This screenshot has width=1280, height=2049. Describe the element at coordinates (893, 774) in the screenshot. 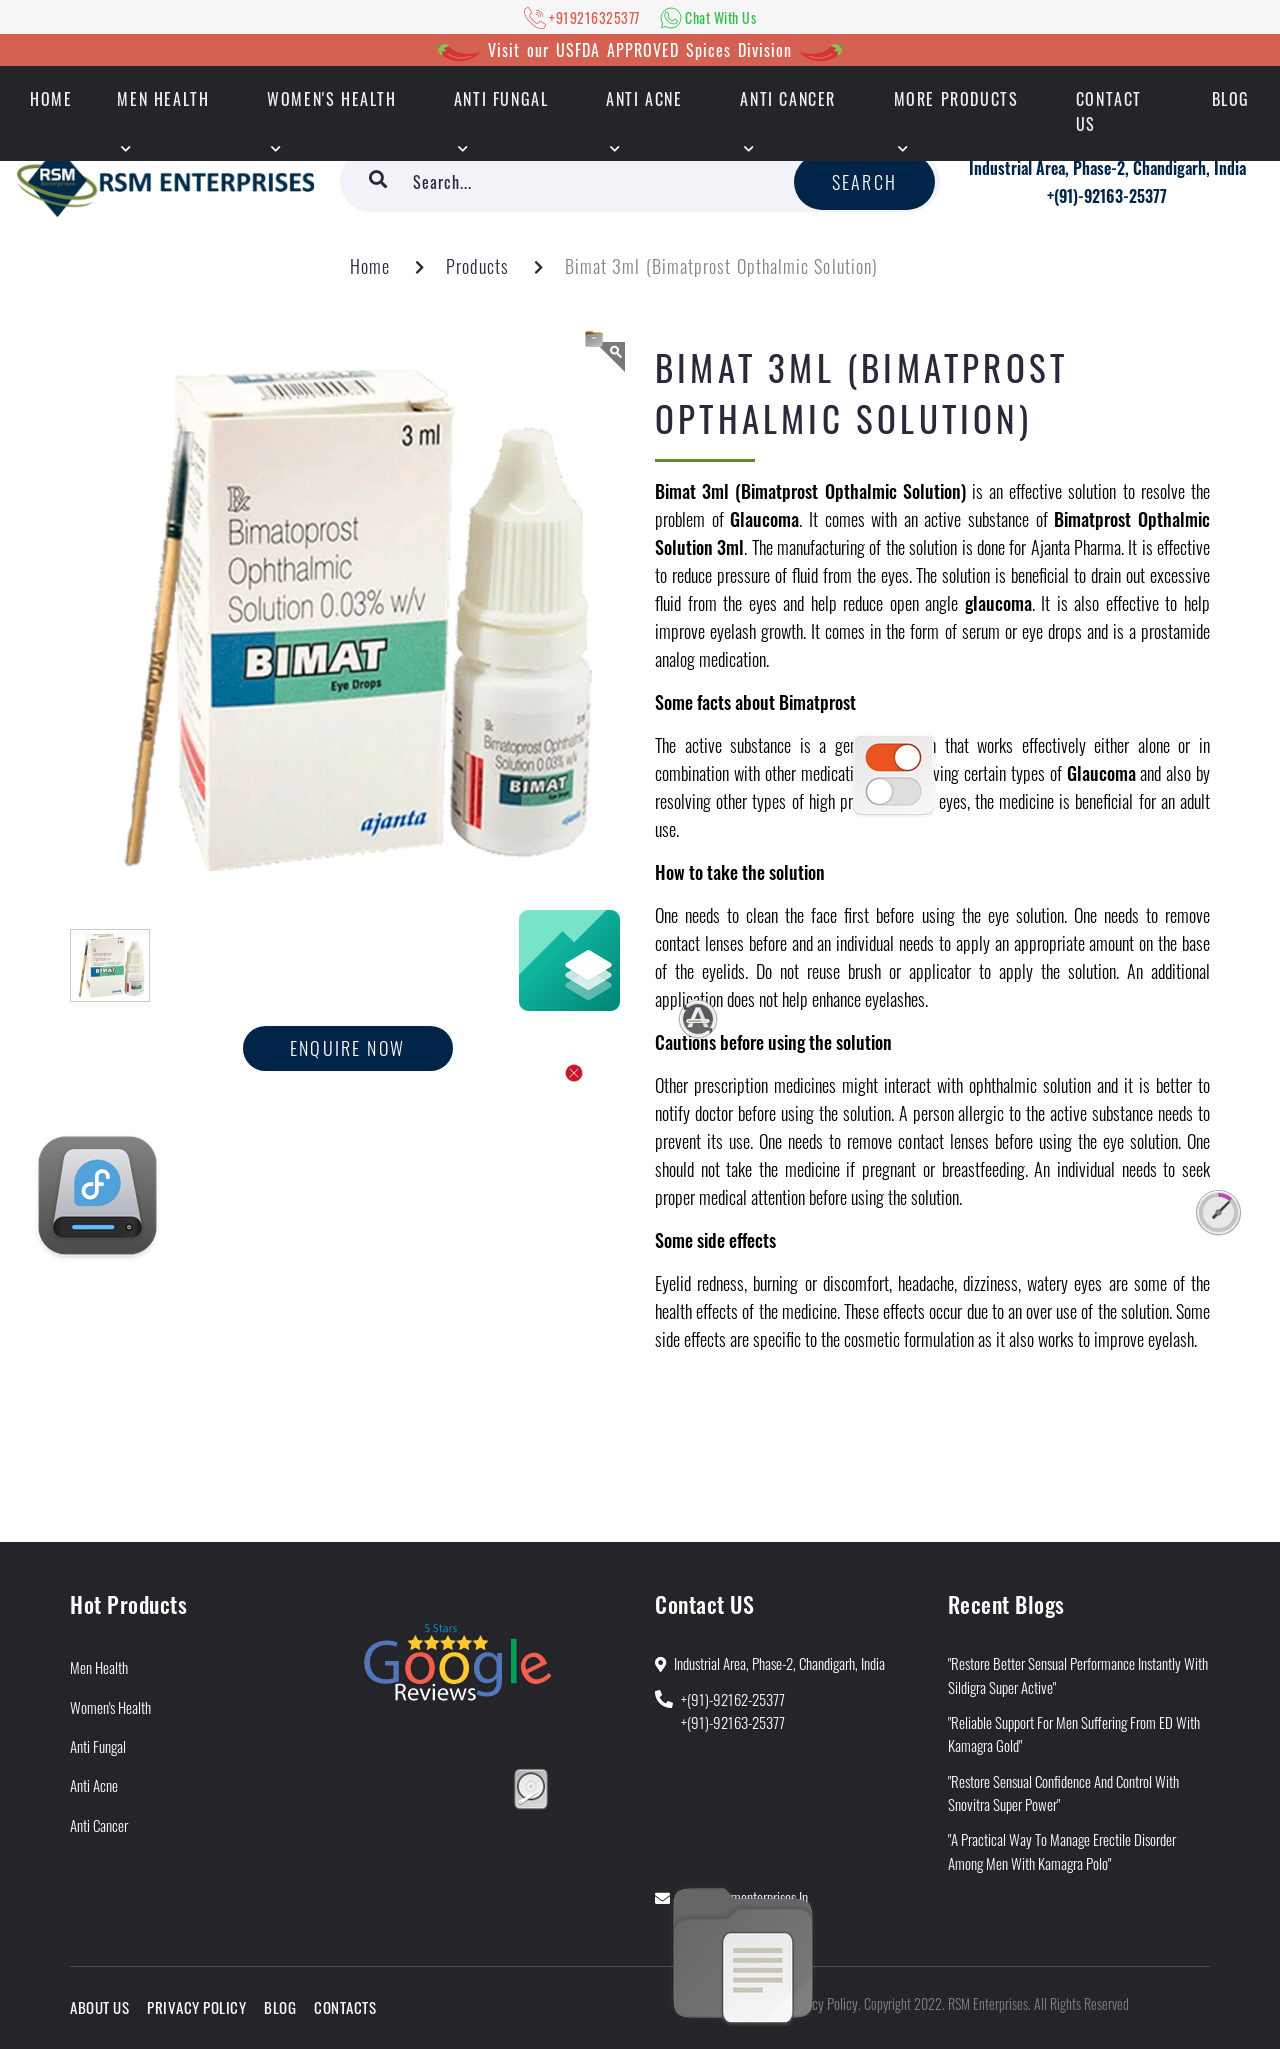

I see `open gnome tweaks settings` at that location.